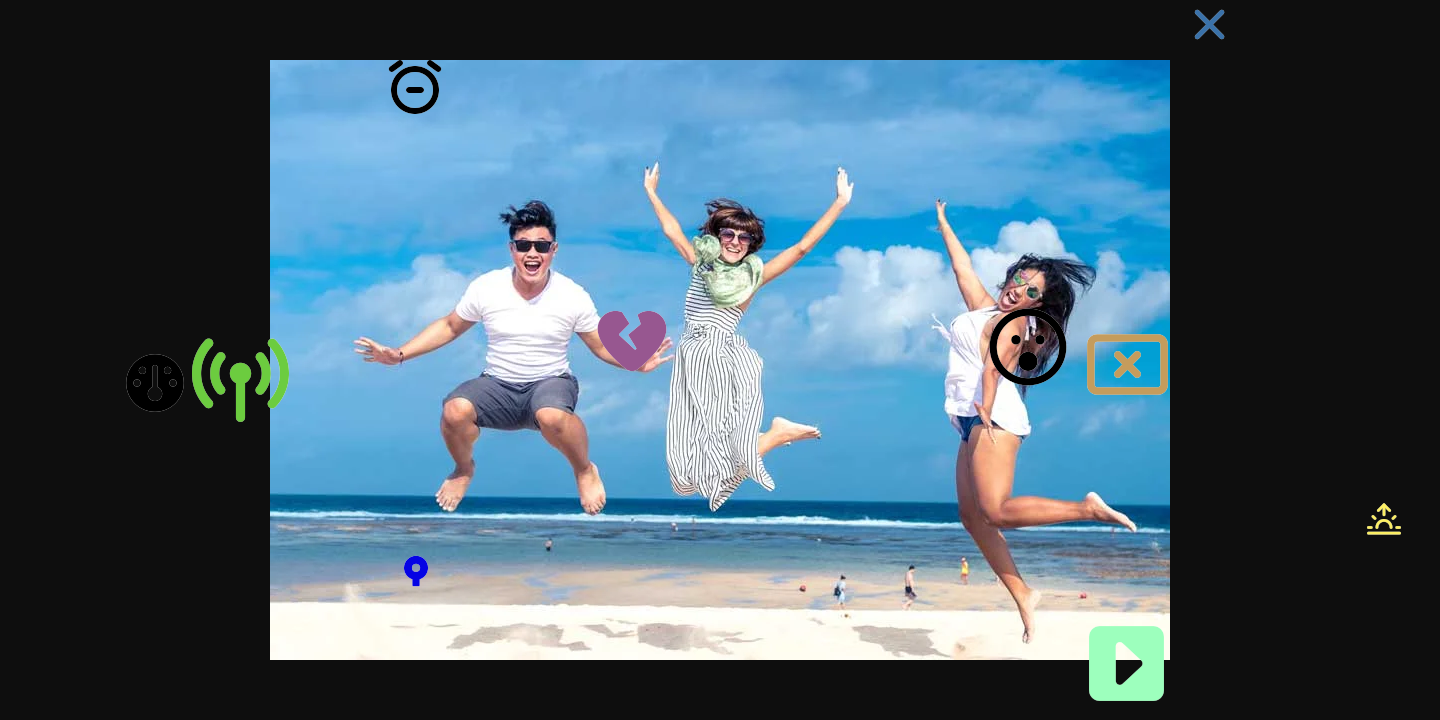 The image size is (1440, 720). What do you see at coordinates (1028, 347) in the screenshot?
I see `surprised or shocked reaction emoji` at bounding box center [1028, 347].